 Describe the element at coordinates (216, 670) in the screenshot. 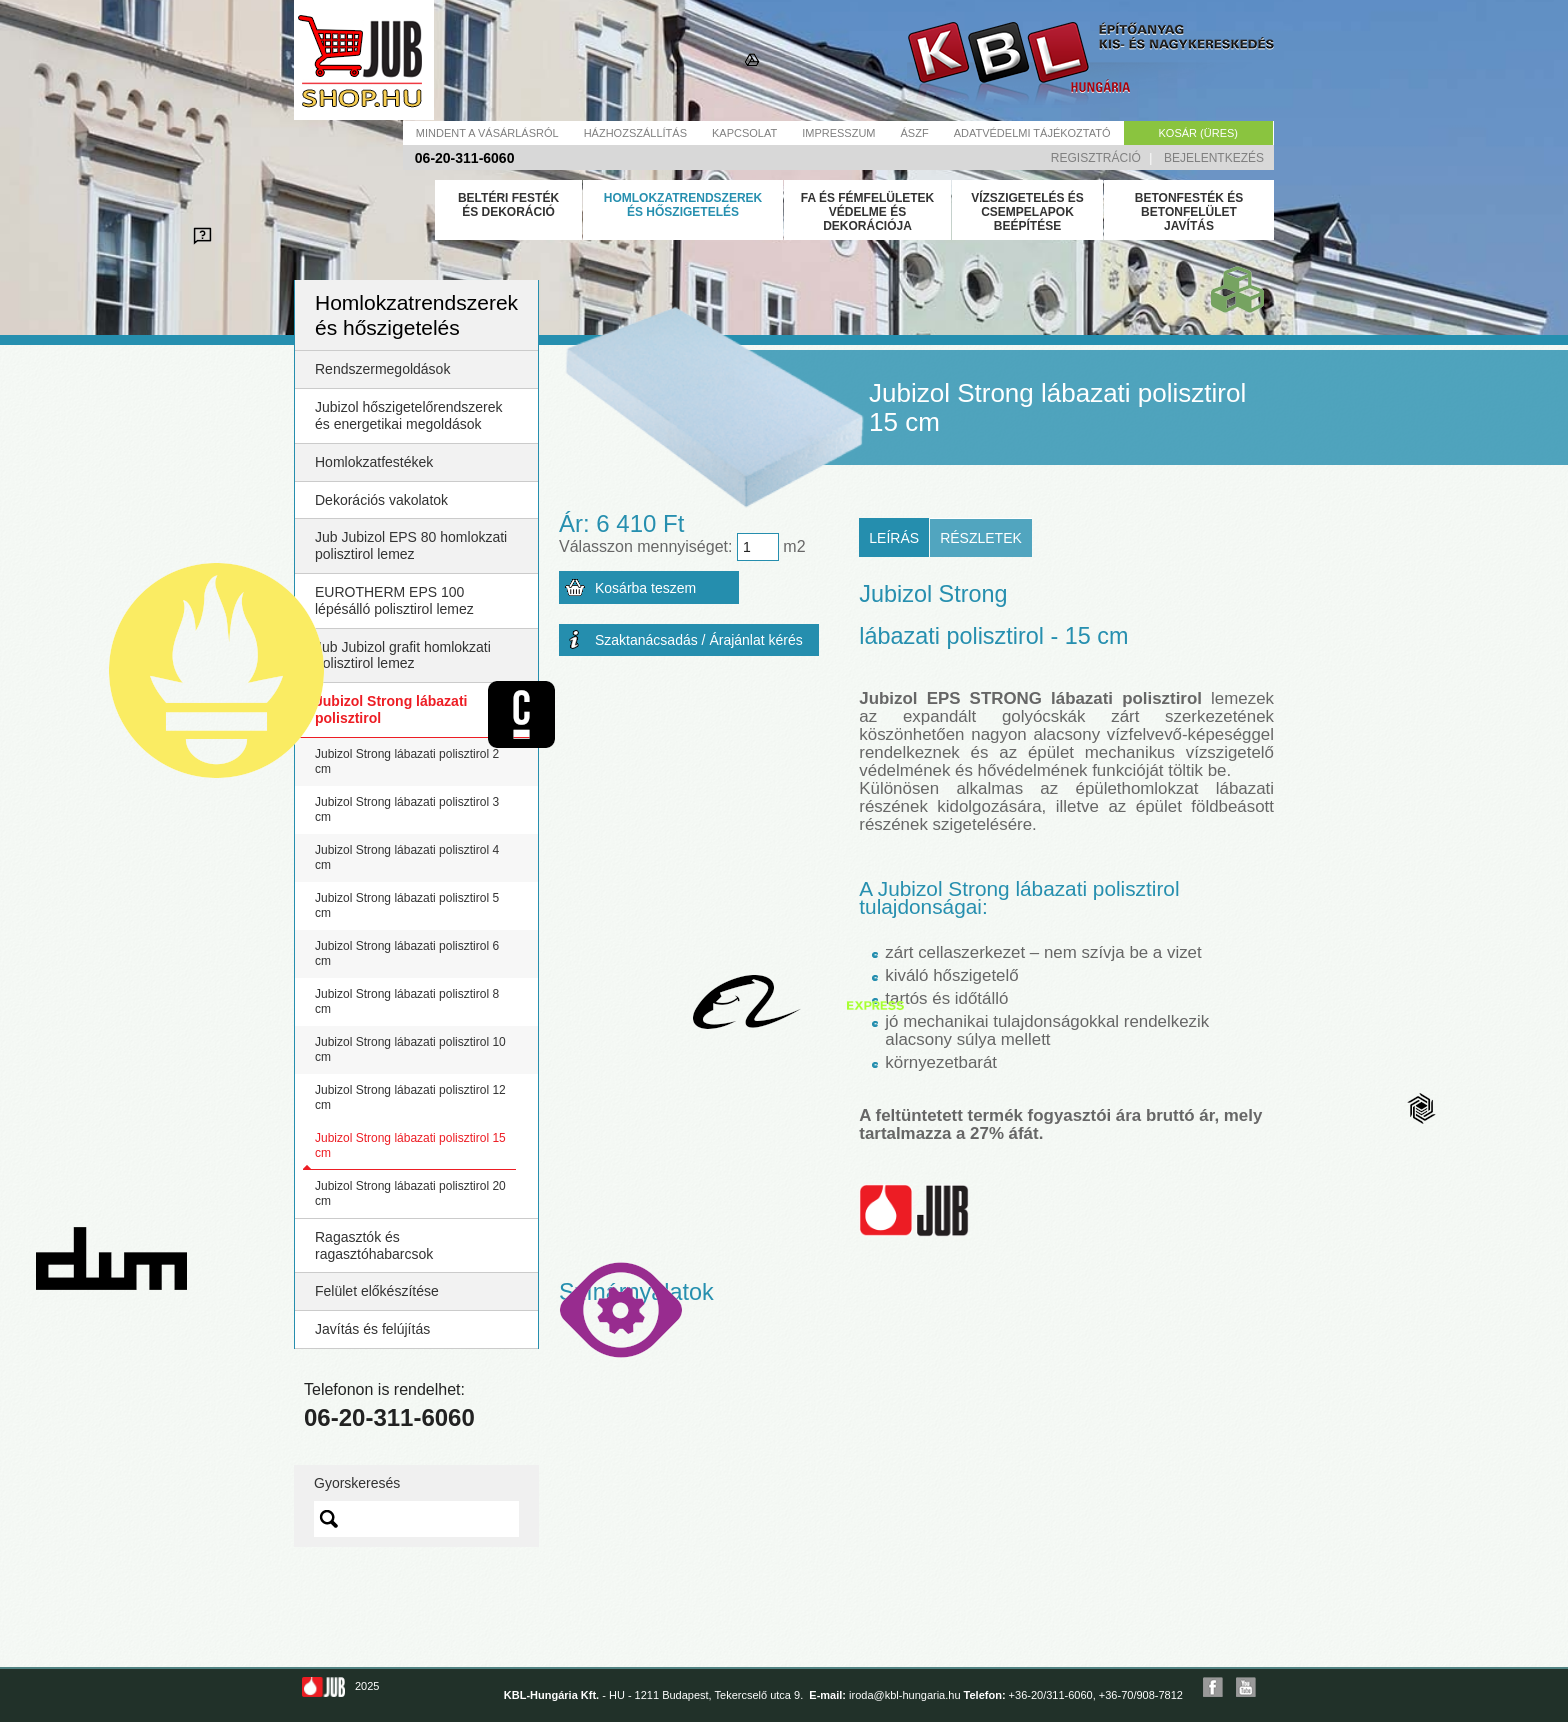

I see `prometheus monitoring system logo` at that location.